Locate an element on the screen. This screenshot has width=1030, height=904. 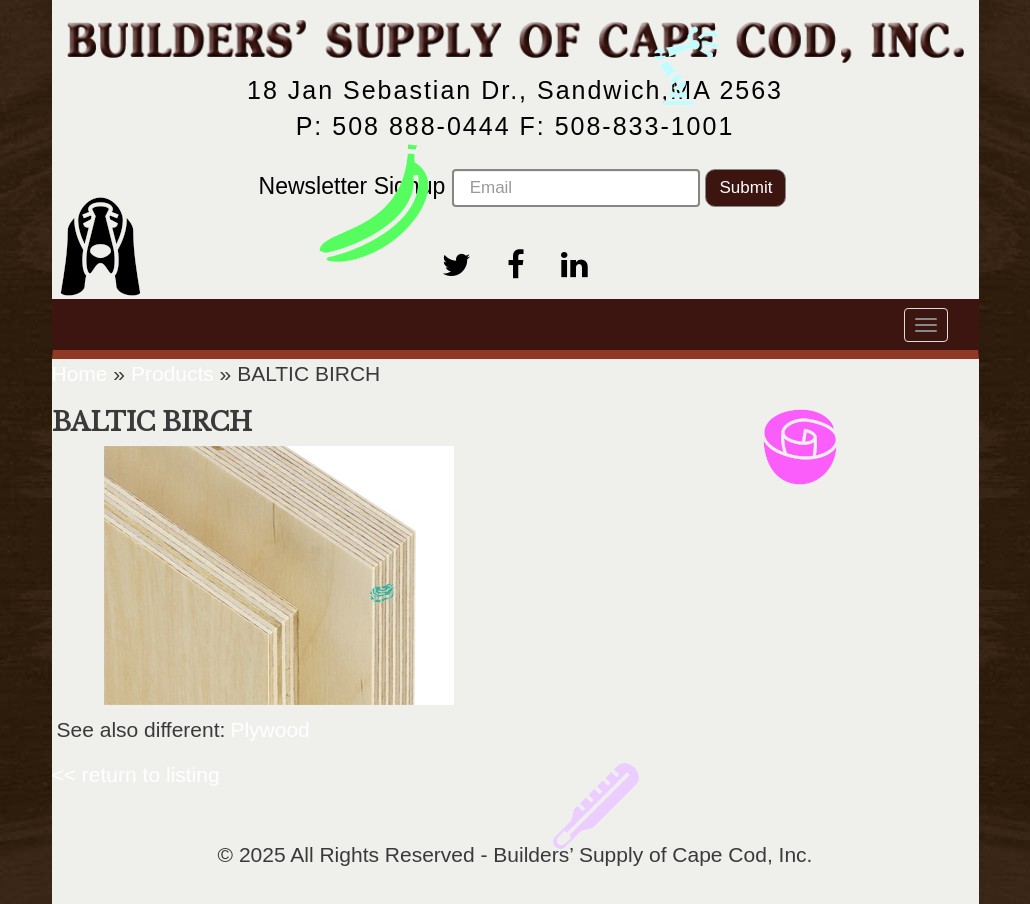
indicates a blooming or growth animation effect is located at coordinates (799, 446).